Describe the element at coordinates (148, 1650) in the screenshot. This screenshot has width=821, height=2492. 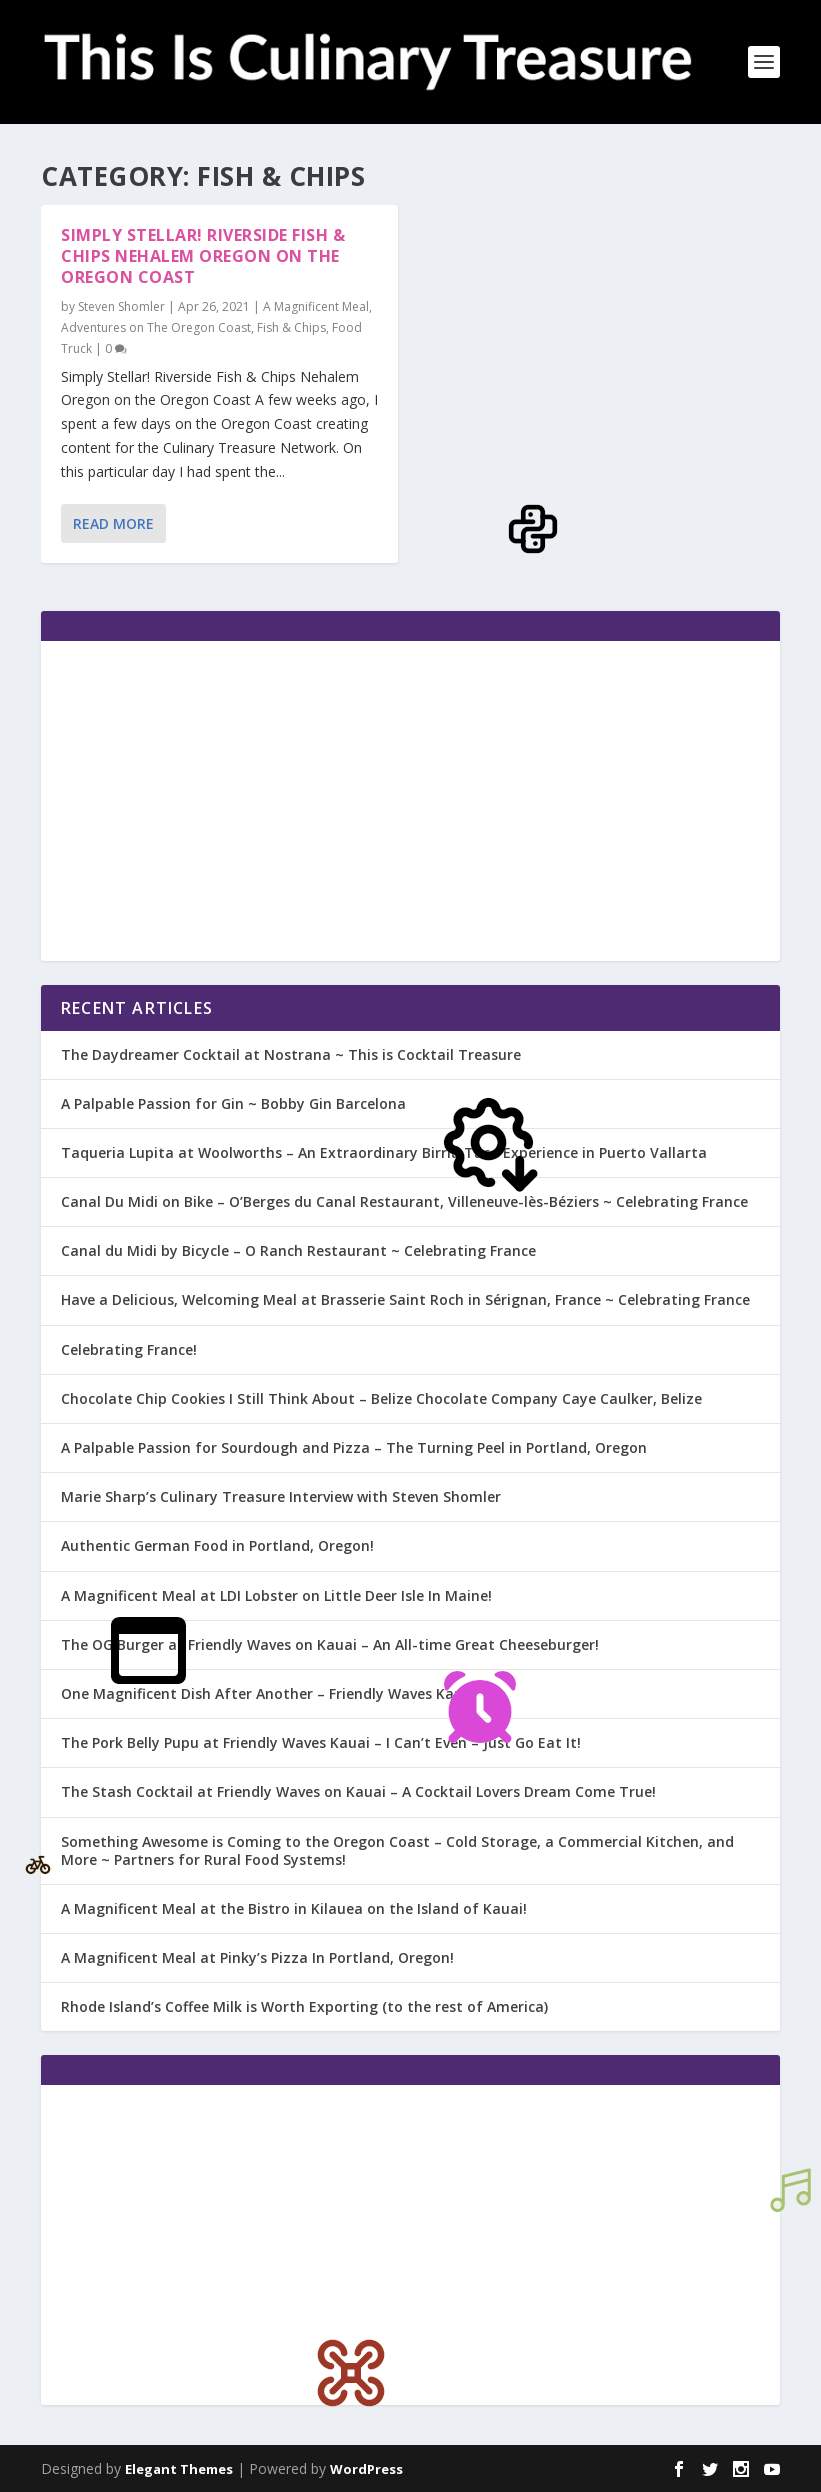
I see `open a web browser or web view` at that location.